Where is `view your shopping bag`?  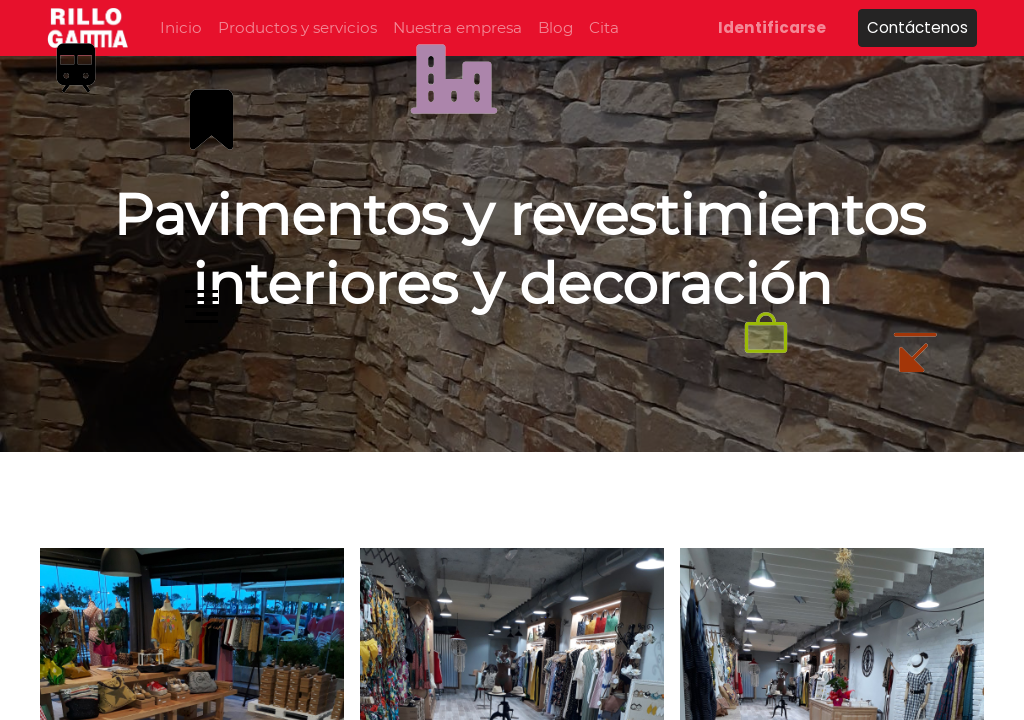
view your shopping bag is located at coordinates (766, 335).